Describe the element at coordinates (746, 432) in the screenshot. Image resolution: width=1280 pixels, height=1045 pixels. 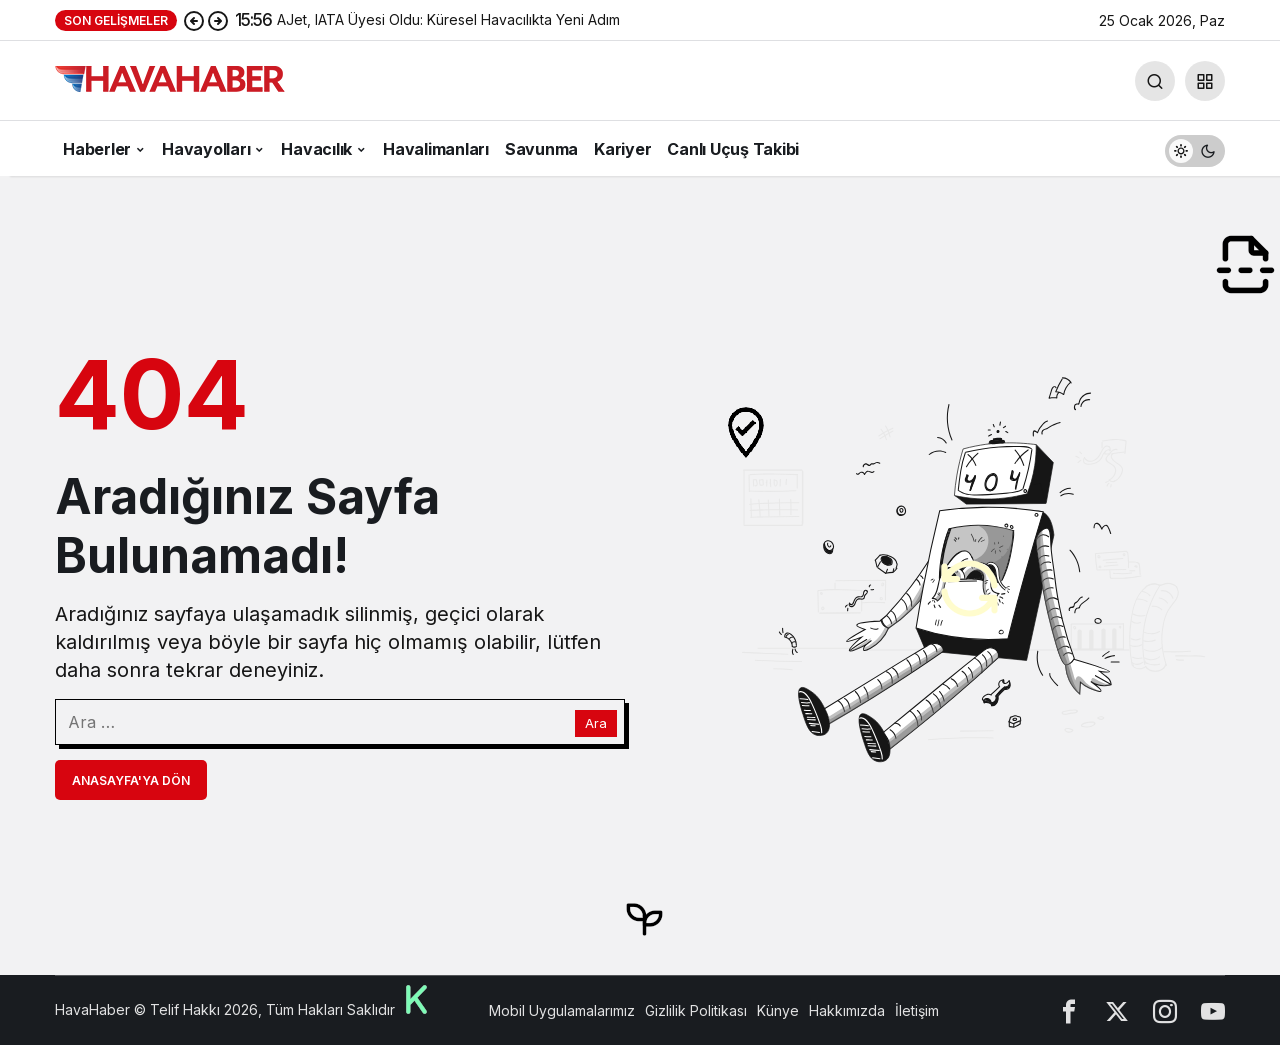
I see `confirm or select a location` at that location.